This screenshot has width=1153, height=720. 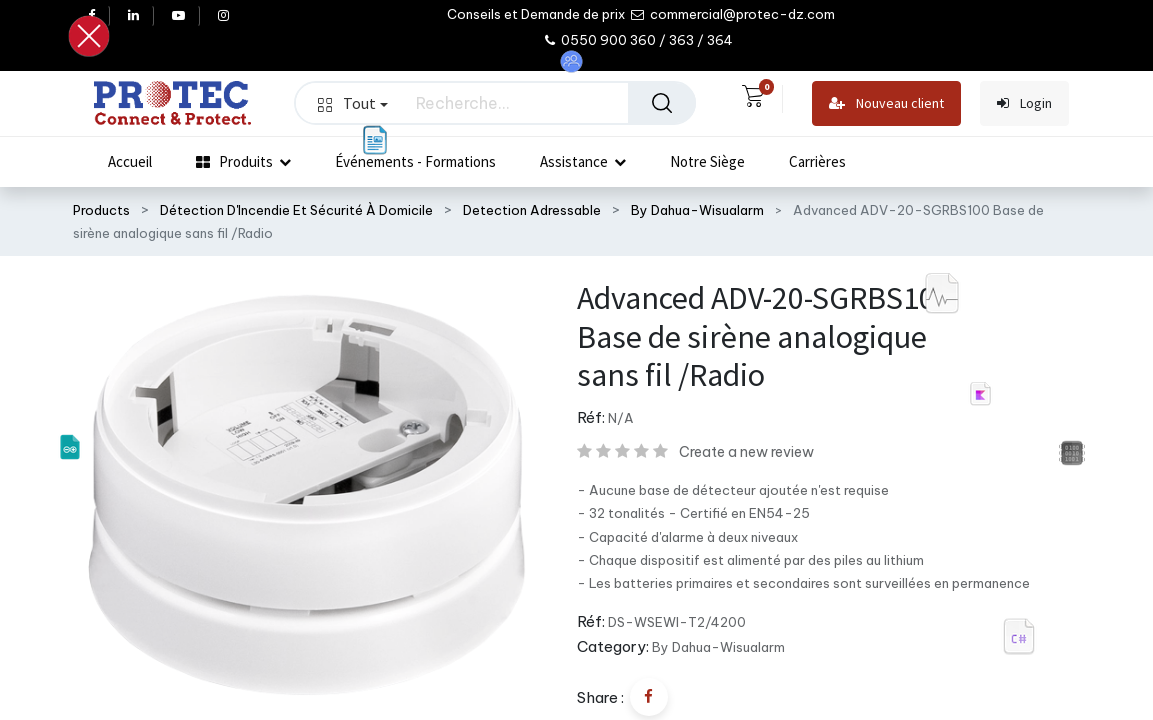 What do you see at coordinates (942, 293) in the screenshot?
I see `view system log file` at bounding box center [942, 293].